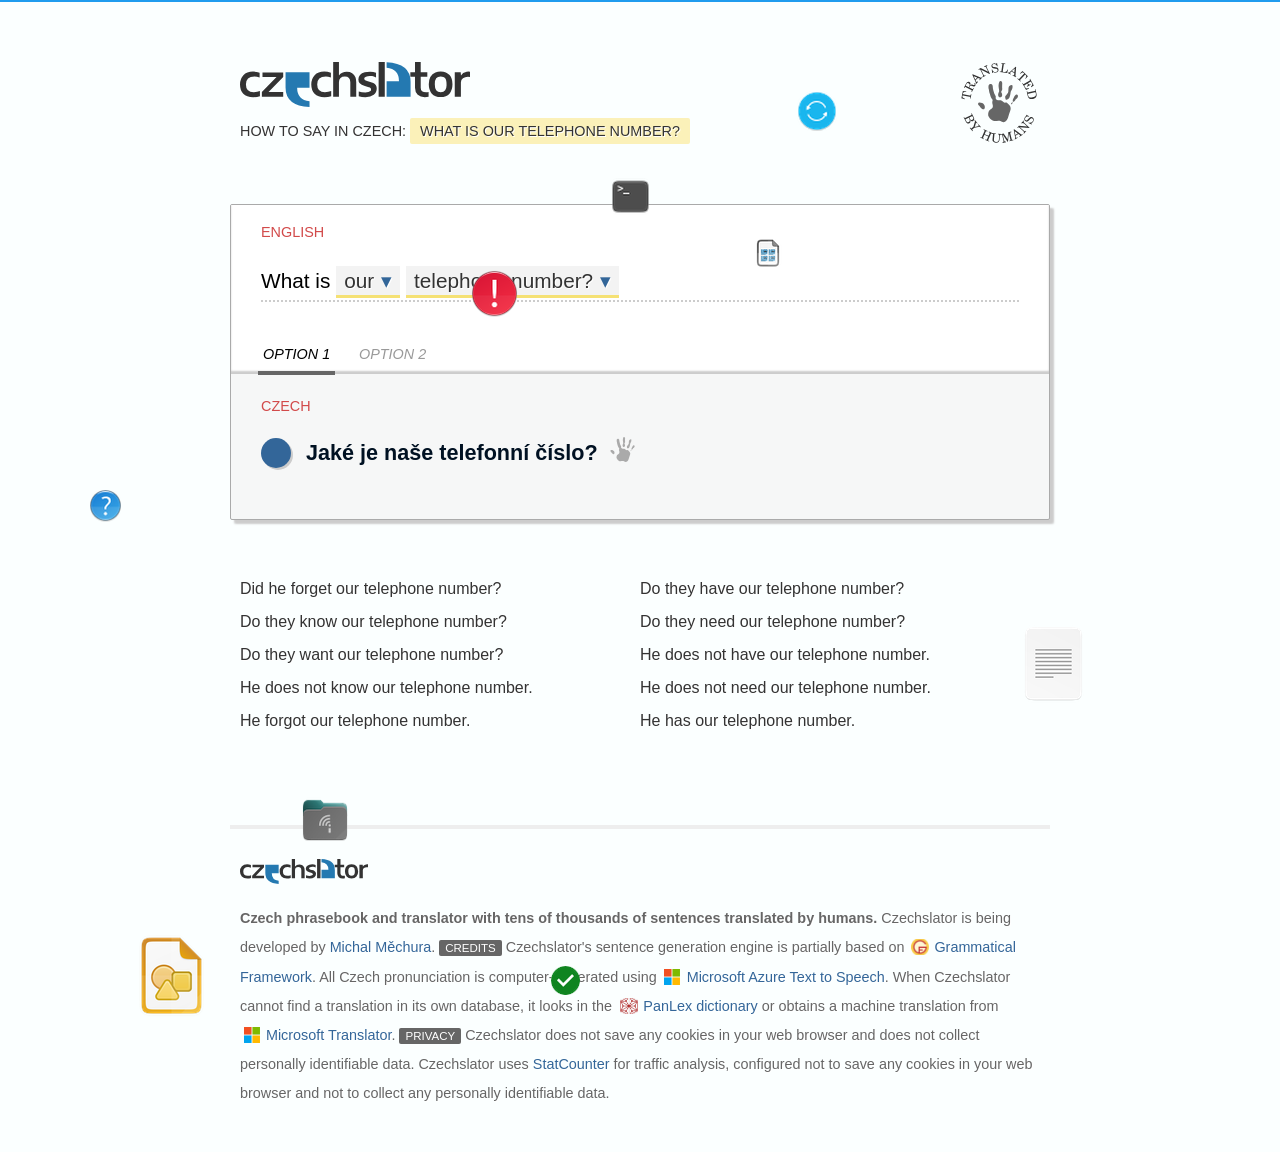  Describe the element at coordinates (171, 975) in the screenshot. I see `libreoffice draw template file` at that location.